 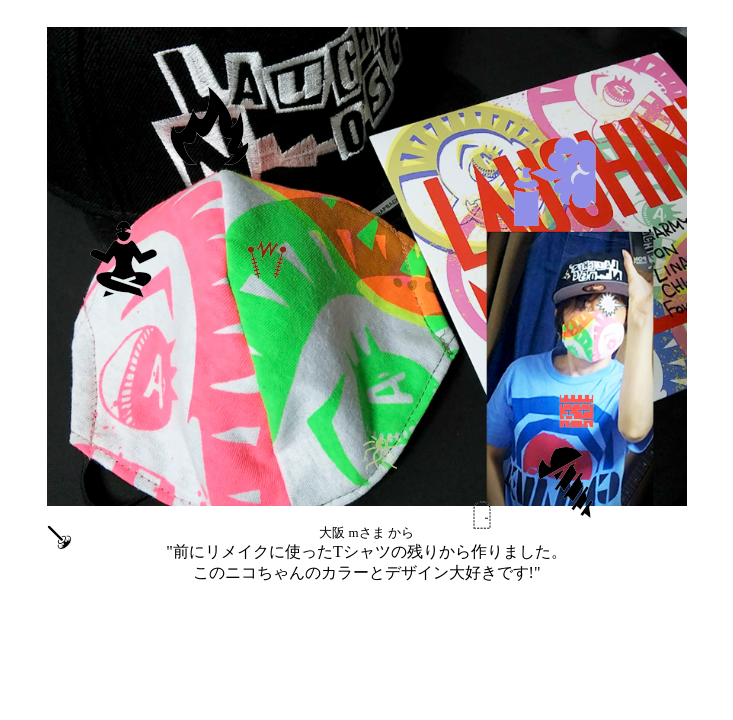 I want to click on fire ion cannon weapon ability, so click(x=59, y=537).